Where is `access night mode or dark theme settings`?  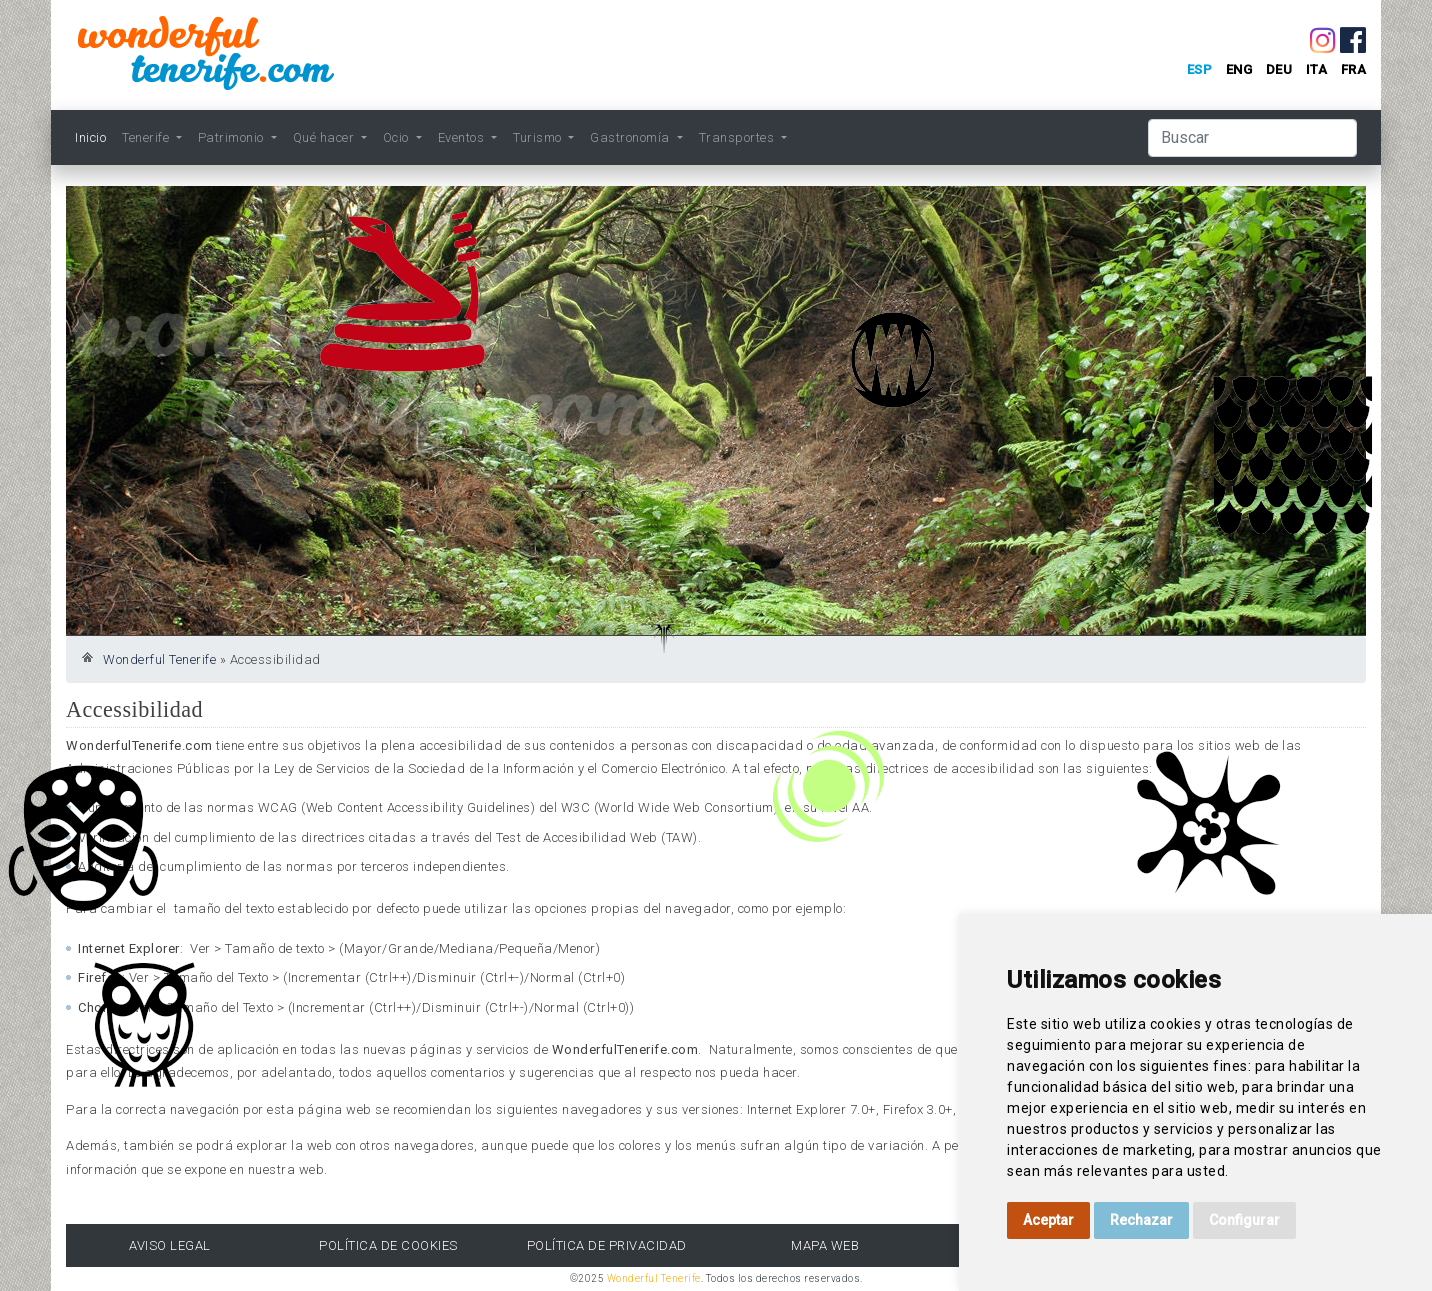 access night mode or dark theme settings is located at coordinates (144, 1025).